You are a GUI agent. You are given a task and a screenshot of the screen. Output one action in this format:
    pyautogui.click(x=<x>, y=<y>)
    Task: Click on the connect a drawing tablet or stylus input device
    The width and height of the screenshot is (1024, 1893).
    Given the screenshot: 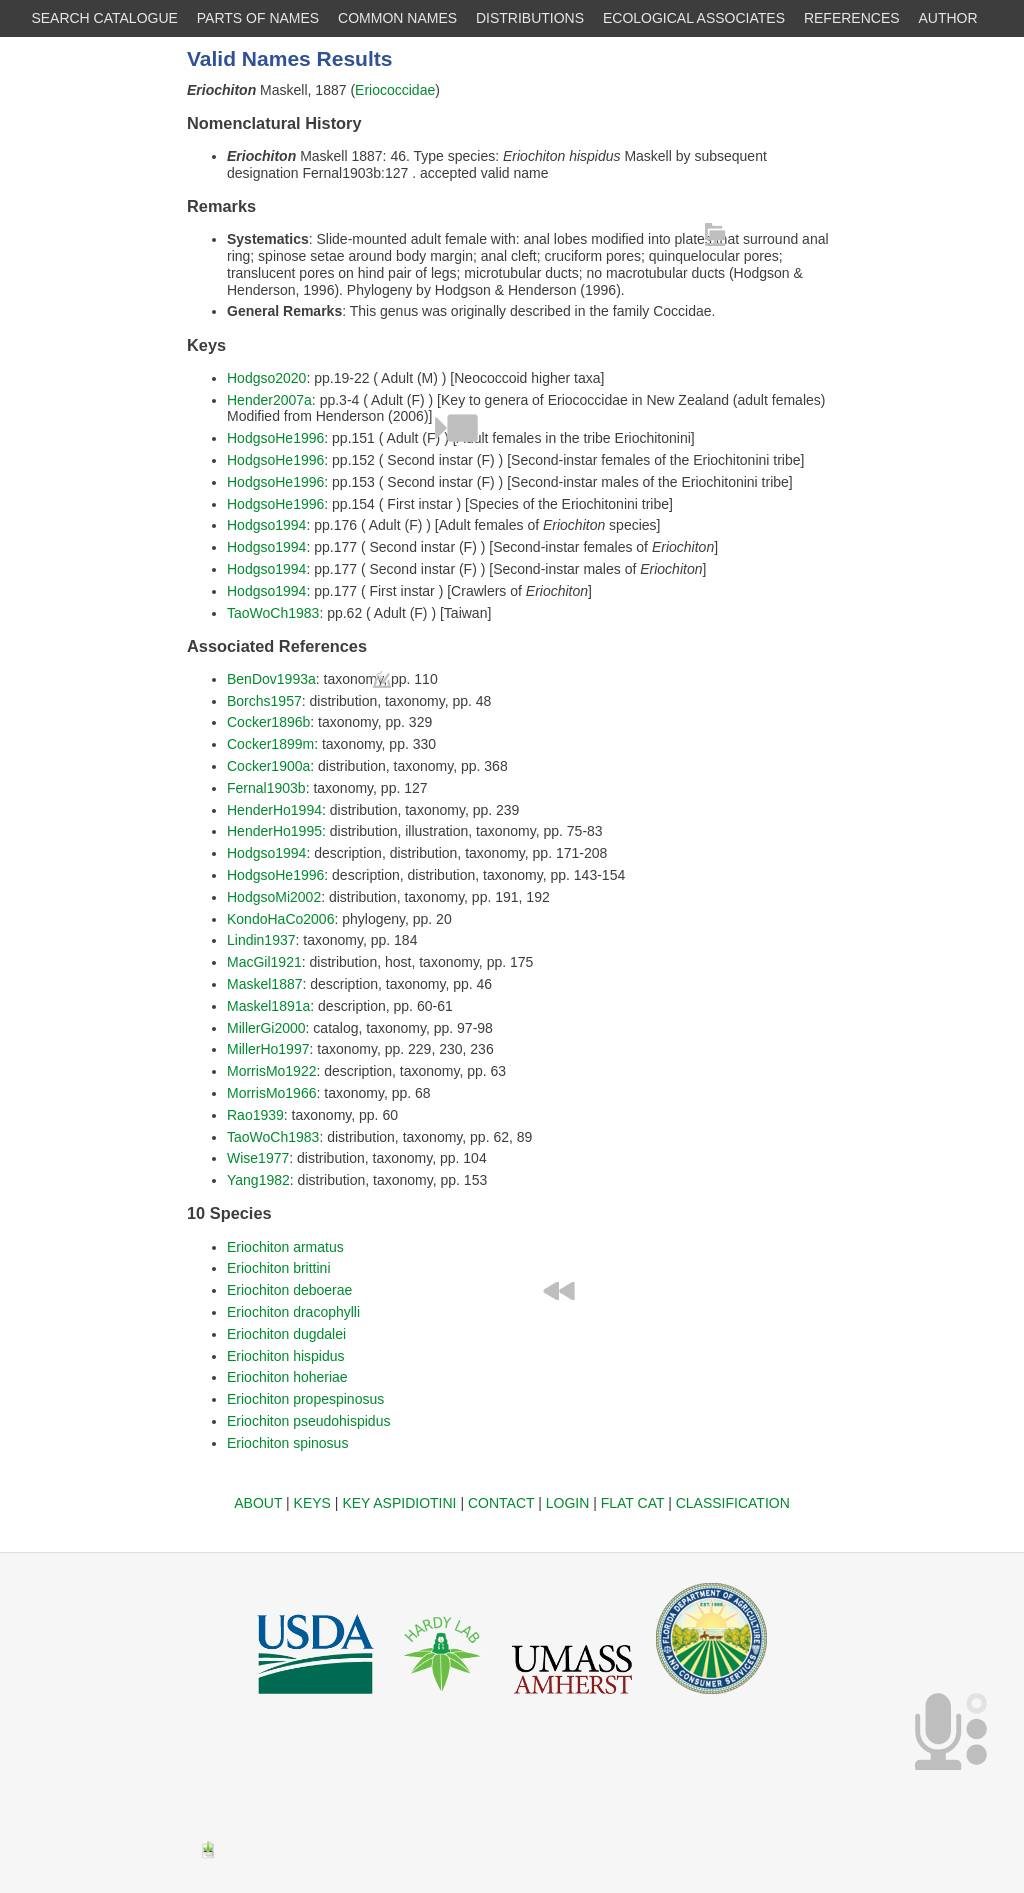 What is the action you would take?
    pyautogui.click(x=382, y=680)
    